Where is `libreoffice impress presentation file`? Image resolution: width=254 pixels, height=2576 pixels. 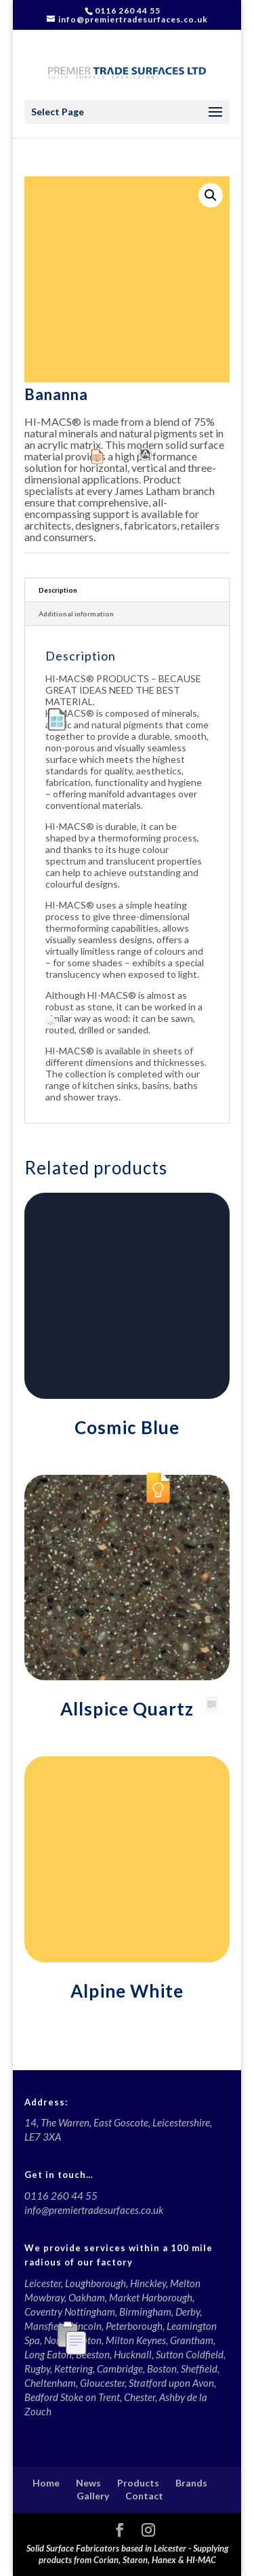
libreoffice impress presentation file is located at coordinates (97, 456).